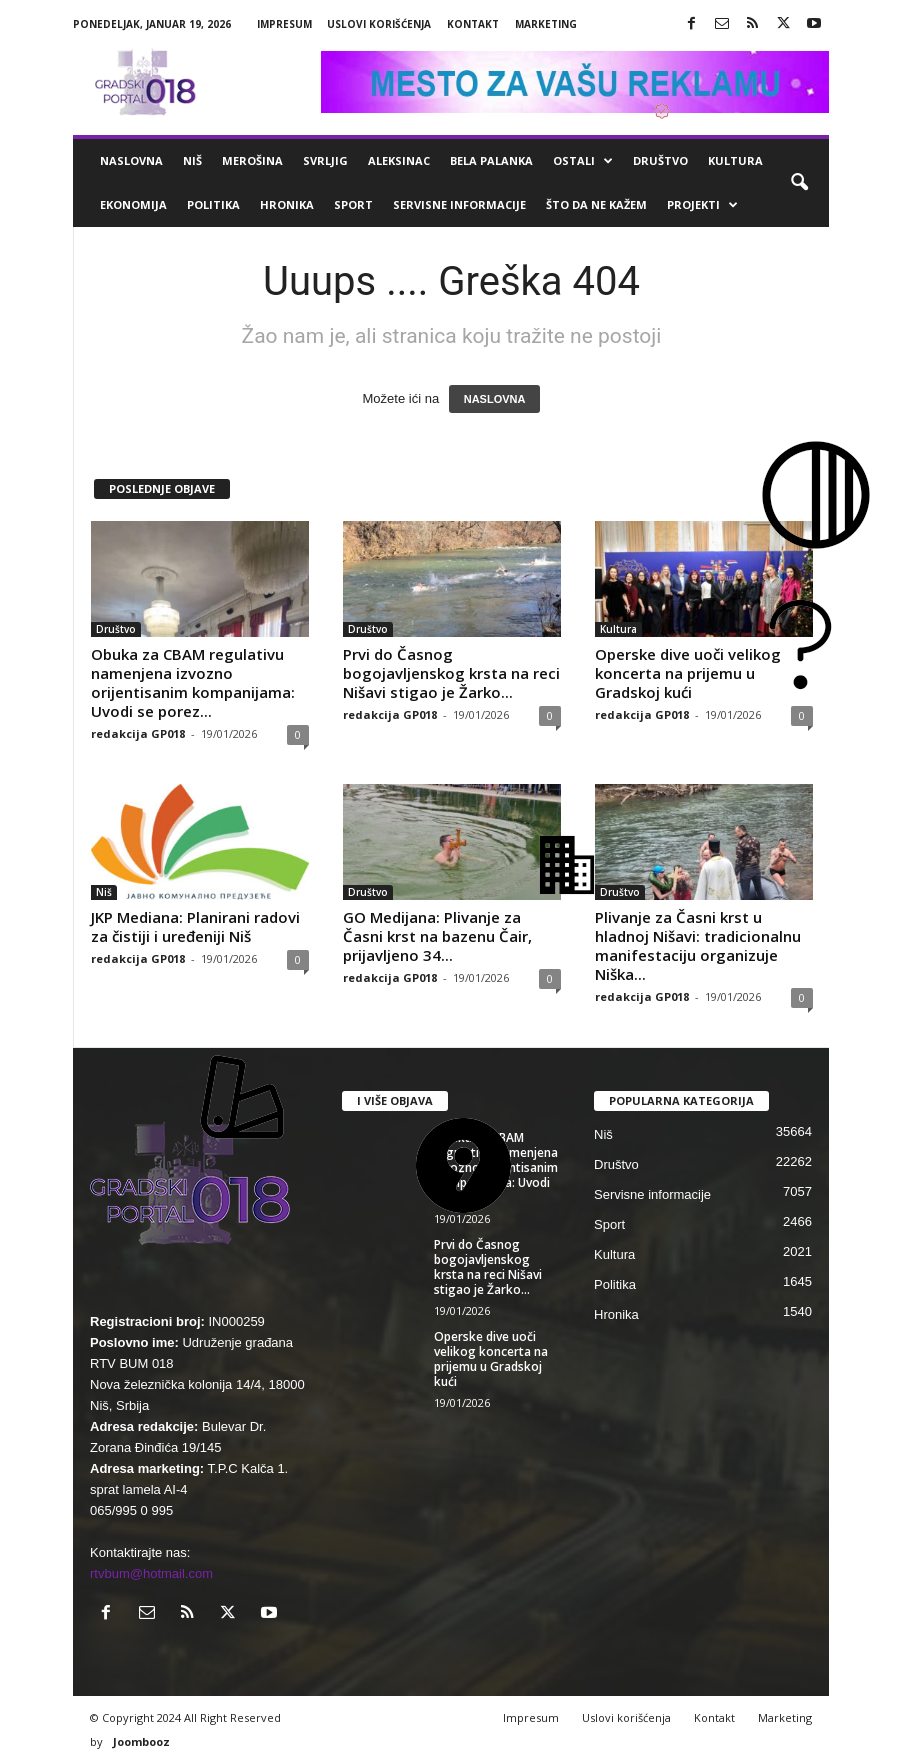 The width and height of the screenshot is (902, 1764). I want to click on access help or support, so click(800, 642).